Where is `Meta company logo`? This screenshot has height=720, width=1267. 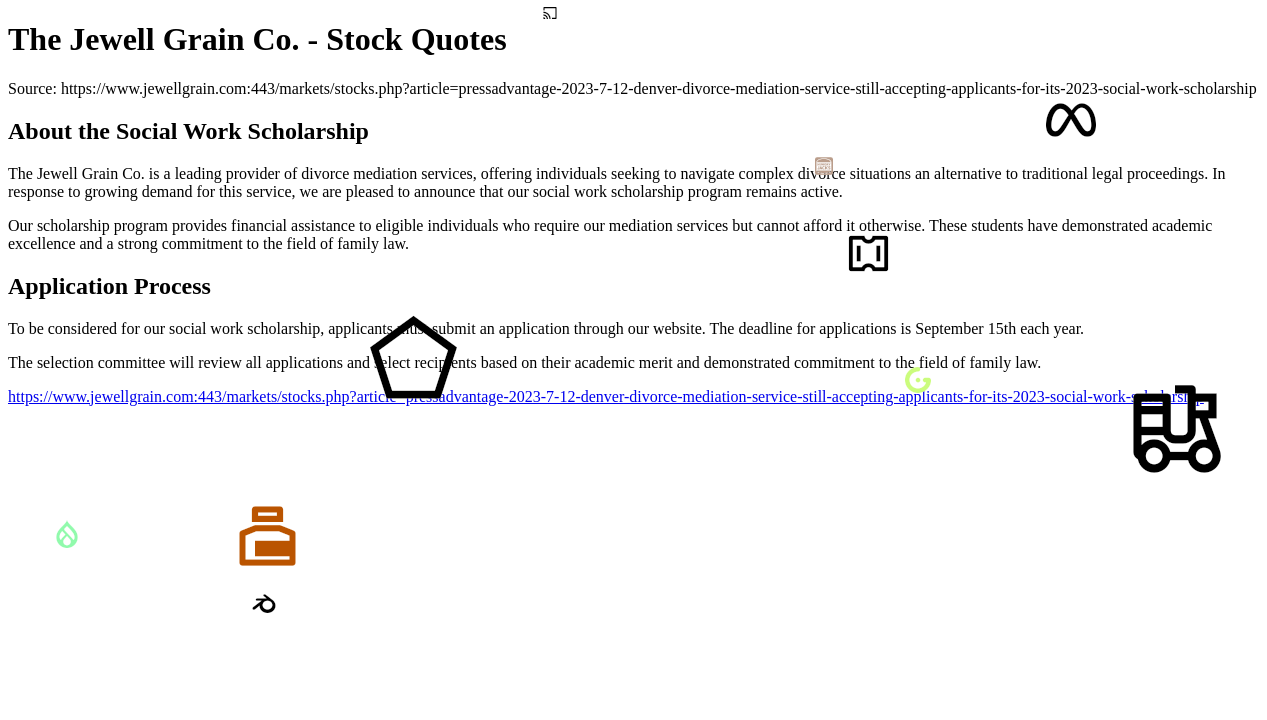
Meta company logo is located at coordinates (1071, 120).